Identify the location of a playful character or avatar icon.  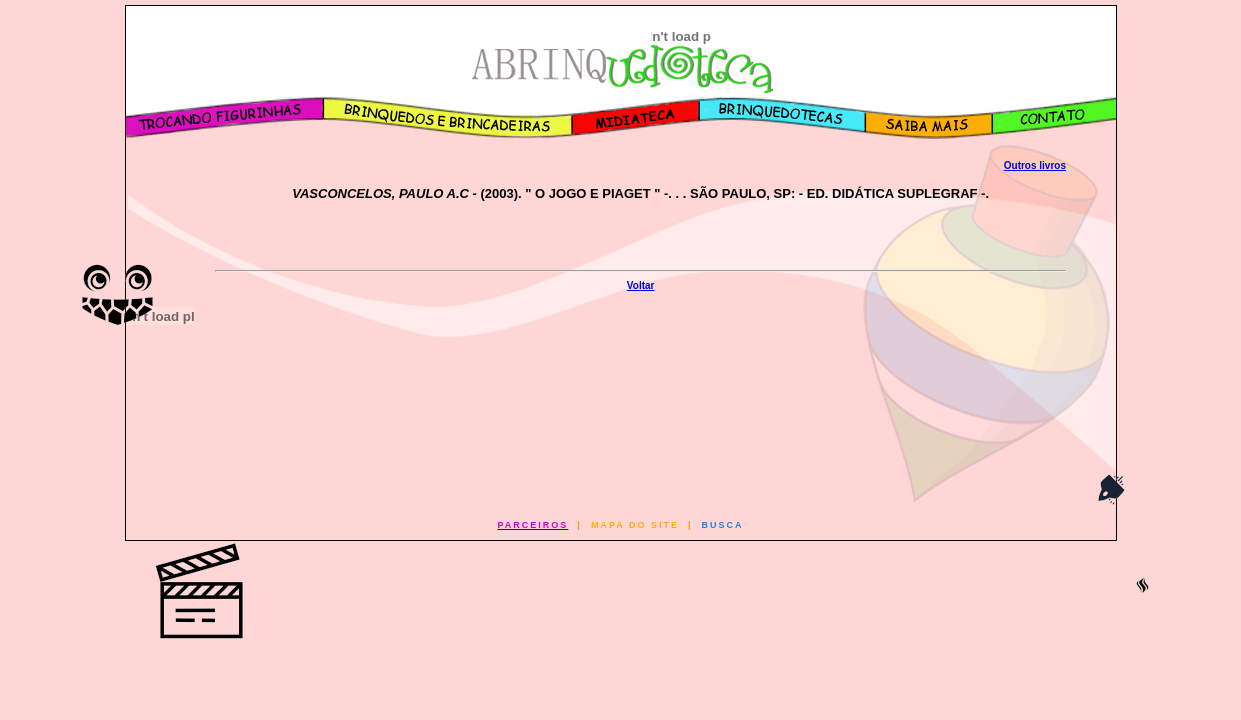
(117, 295).